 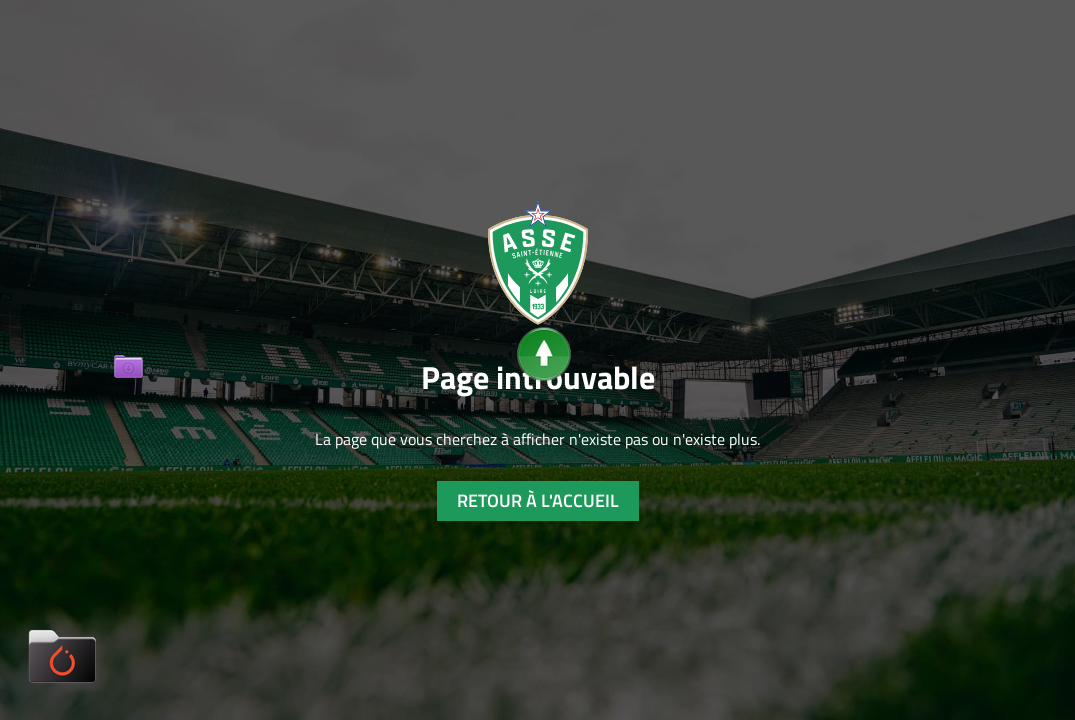 What do you see at coordinates (544, 354) in the screenshot?
I see `software update available for installation` at bounding box center [544, 354].